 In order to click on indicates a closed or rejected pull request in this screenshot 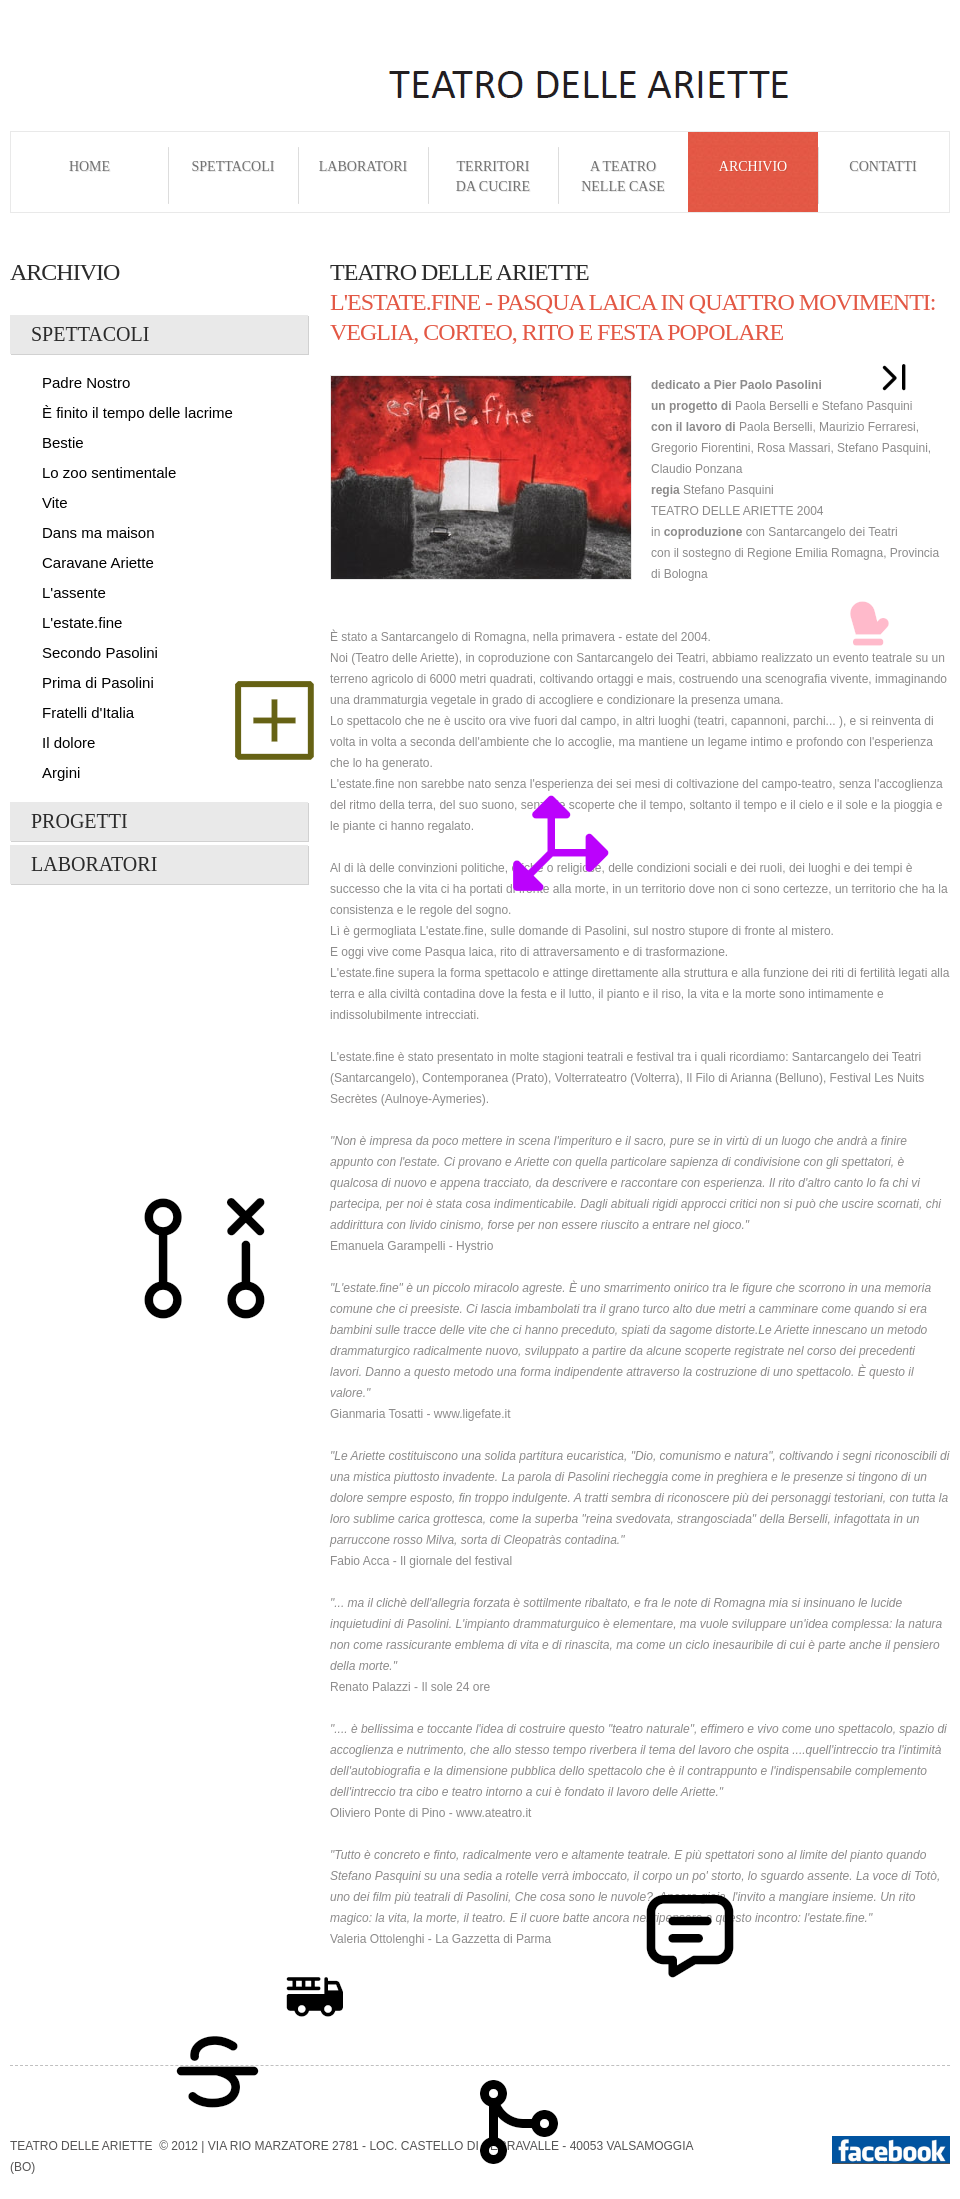, I will do `click(204, 1258)`.